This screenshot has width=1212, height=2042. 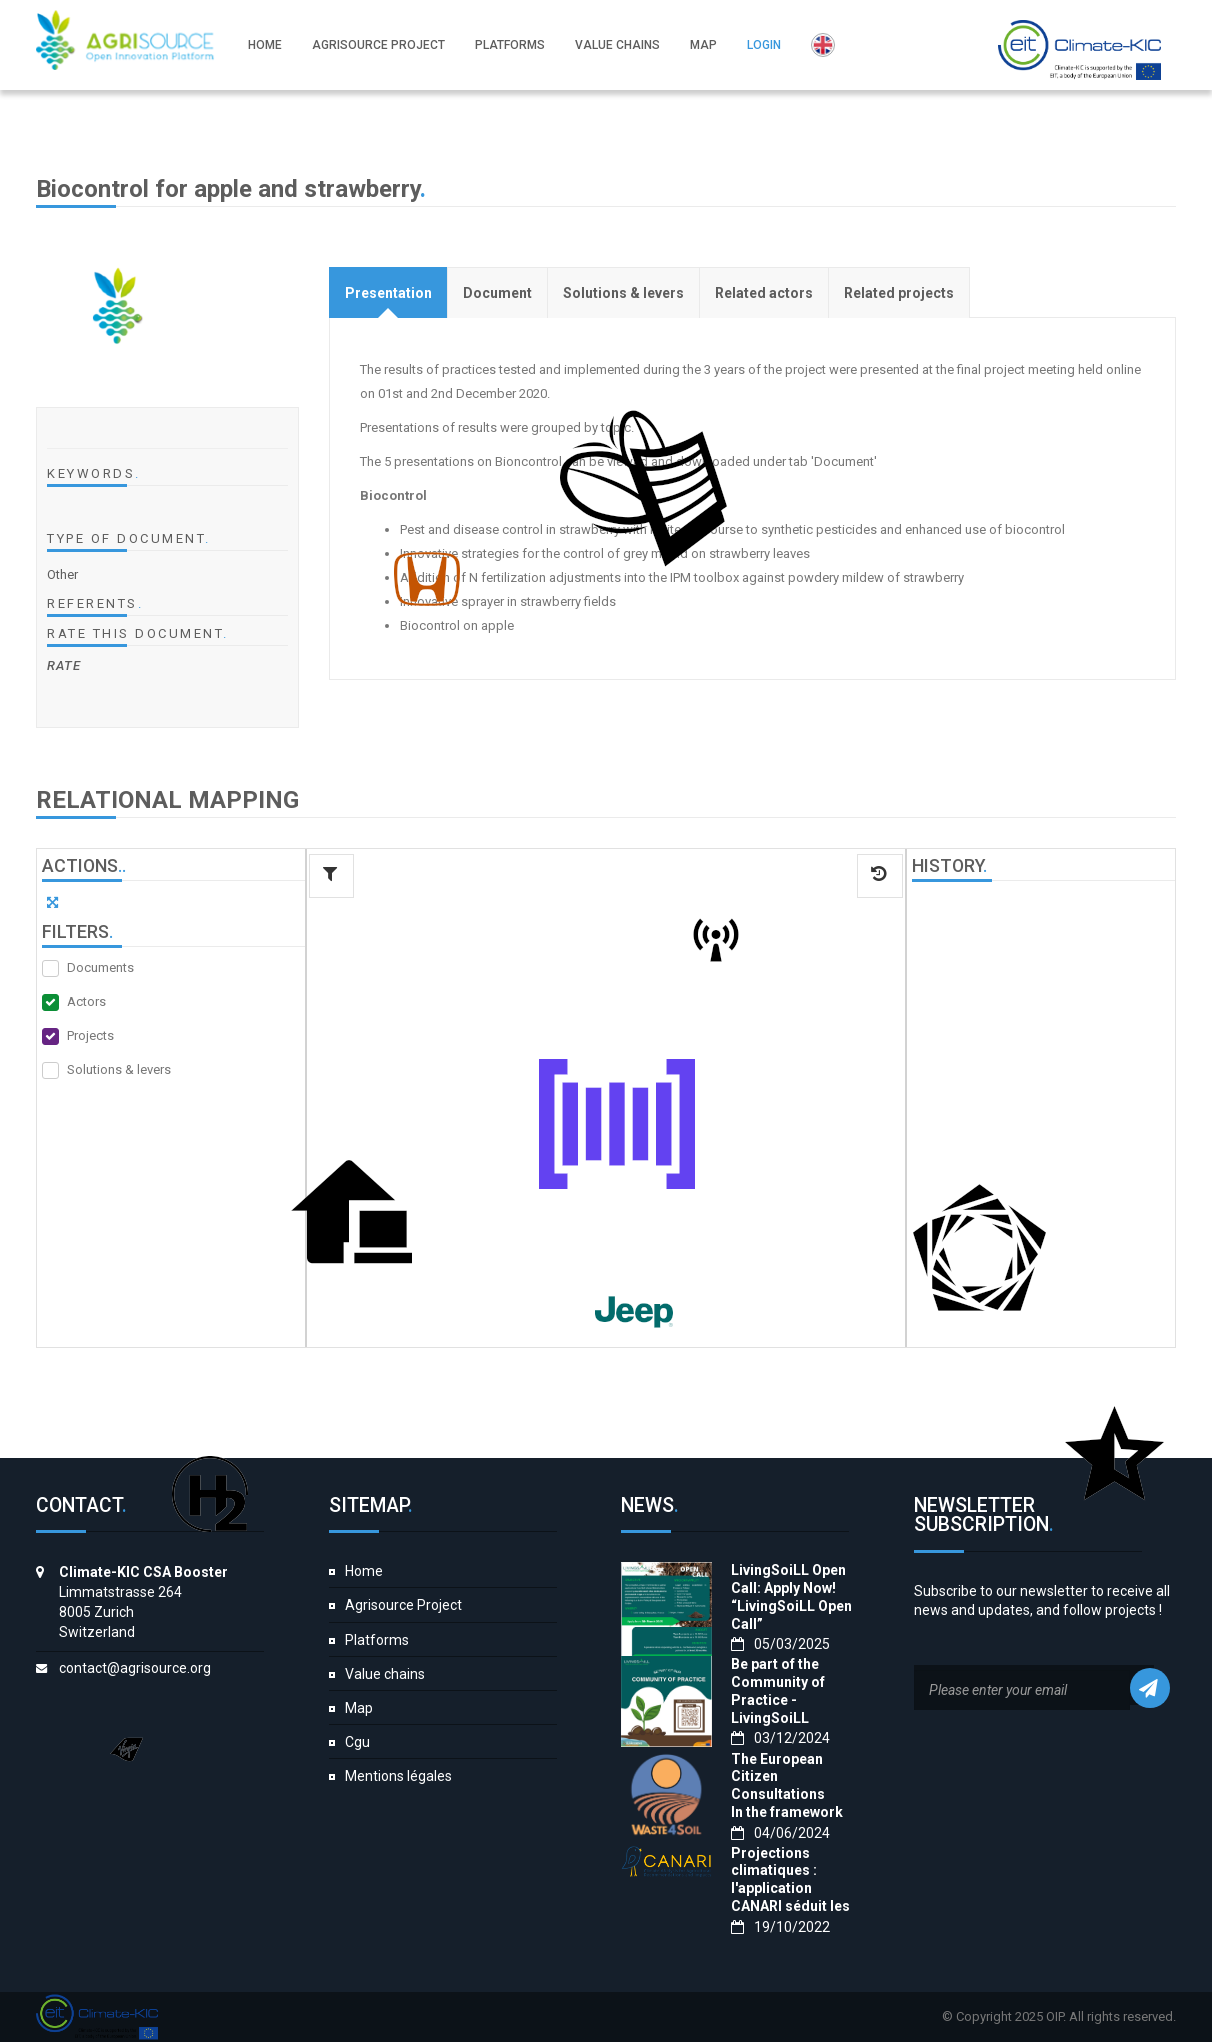 I want to click on h2 database logo, so click(x=210, y=1494).